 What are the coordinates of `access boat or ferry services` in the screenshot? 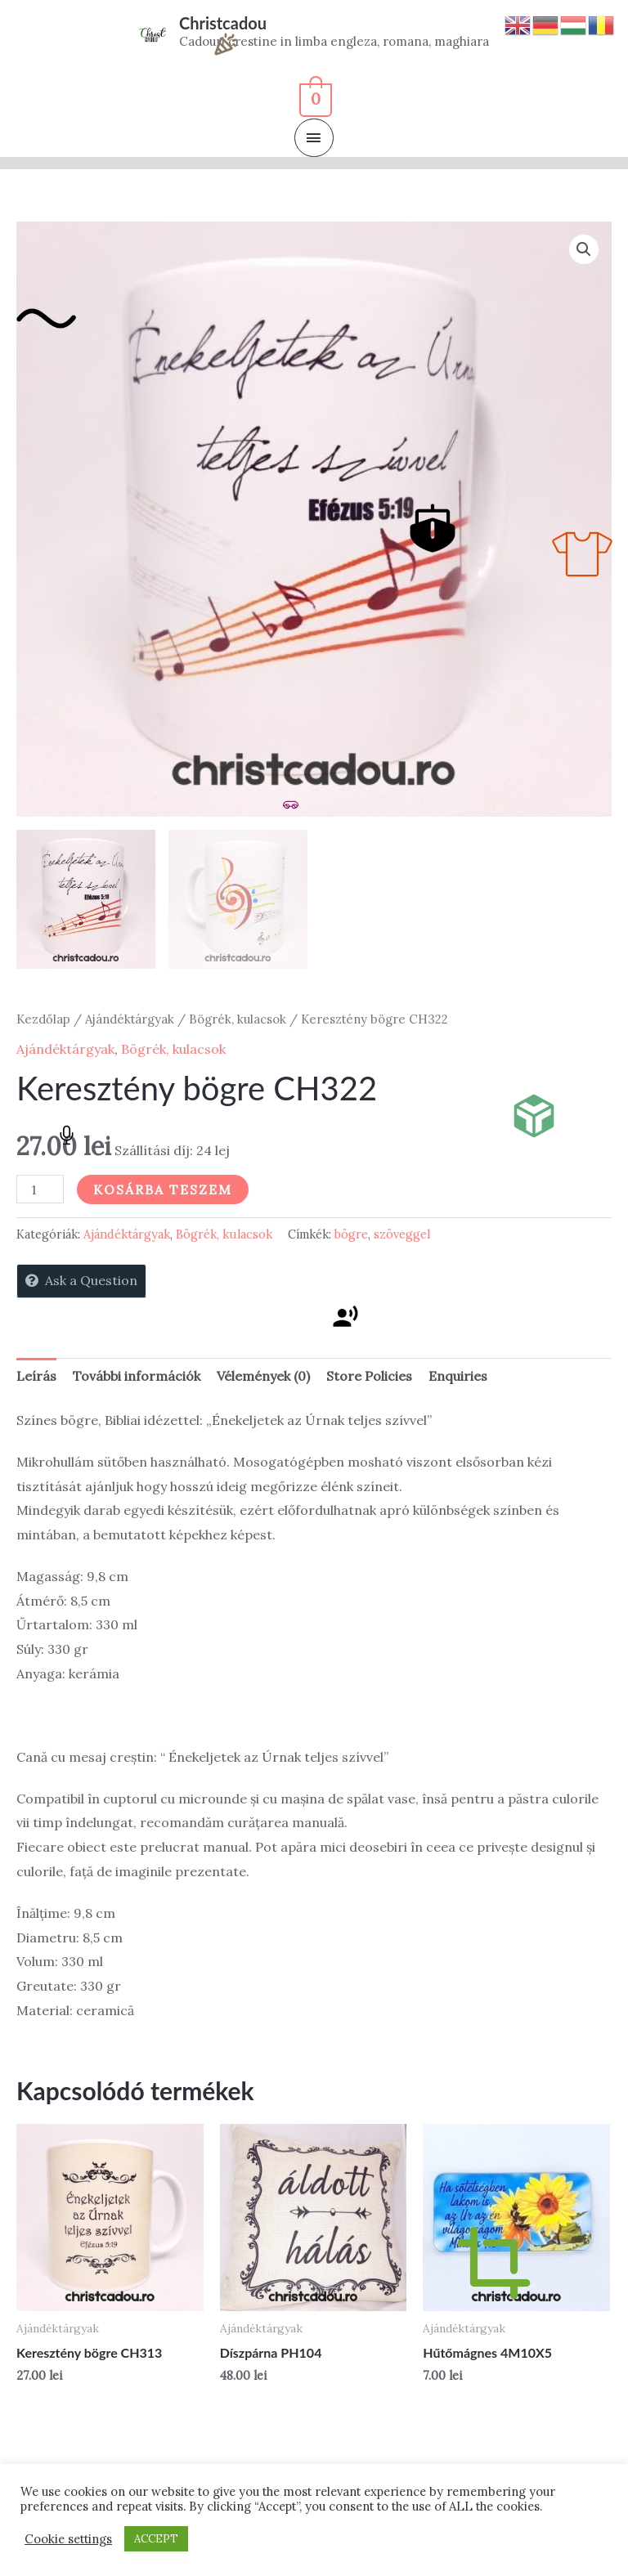 It's located at (433, 528).